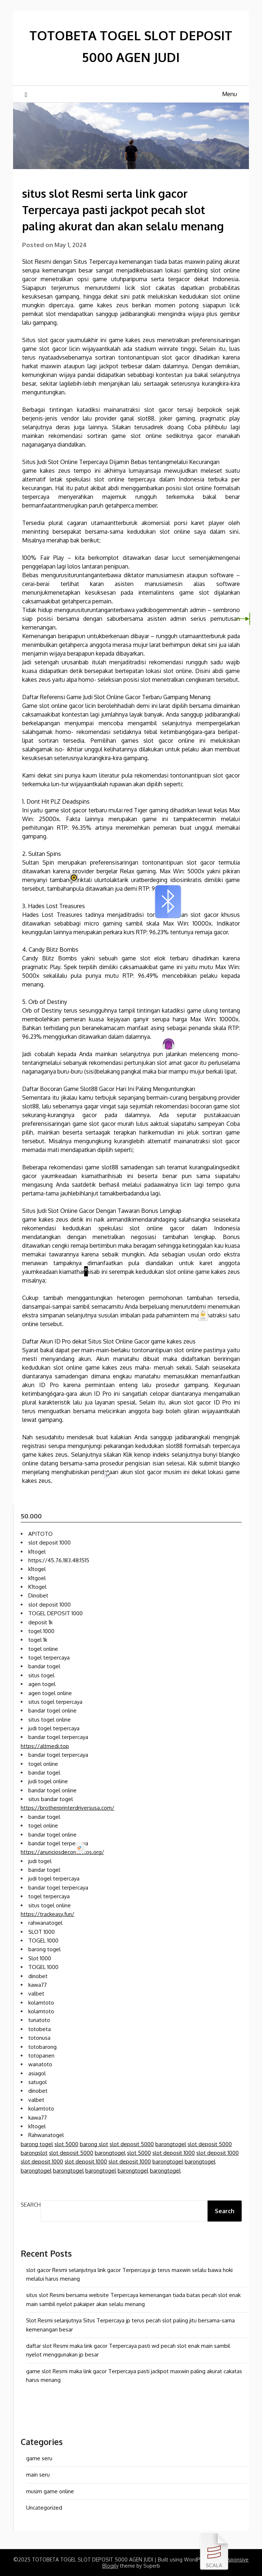 This screenshot has height=2576, width=262. What do you see at coordinates (168, 1044) in the screenshot?
I see `audio headset device connected` at bounding box center [168, 1044].